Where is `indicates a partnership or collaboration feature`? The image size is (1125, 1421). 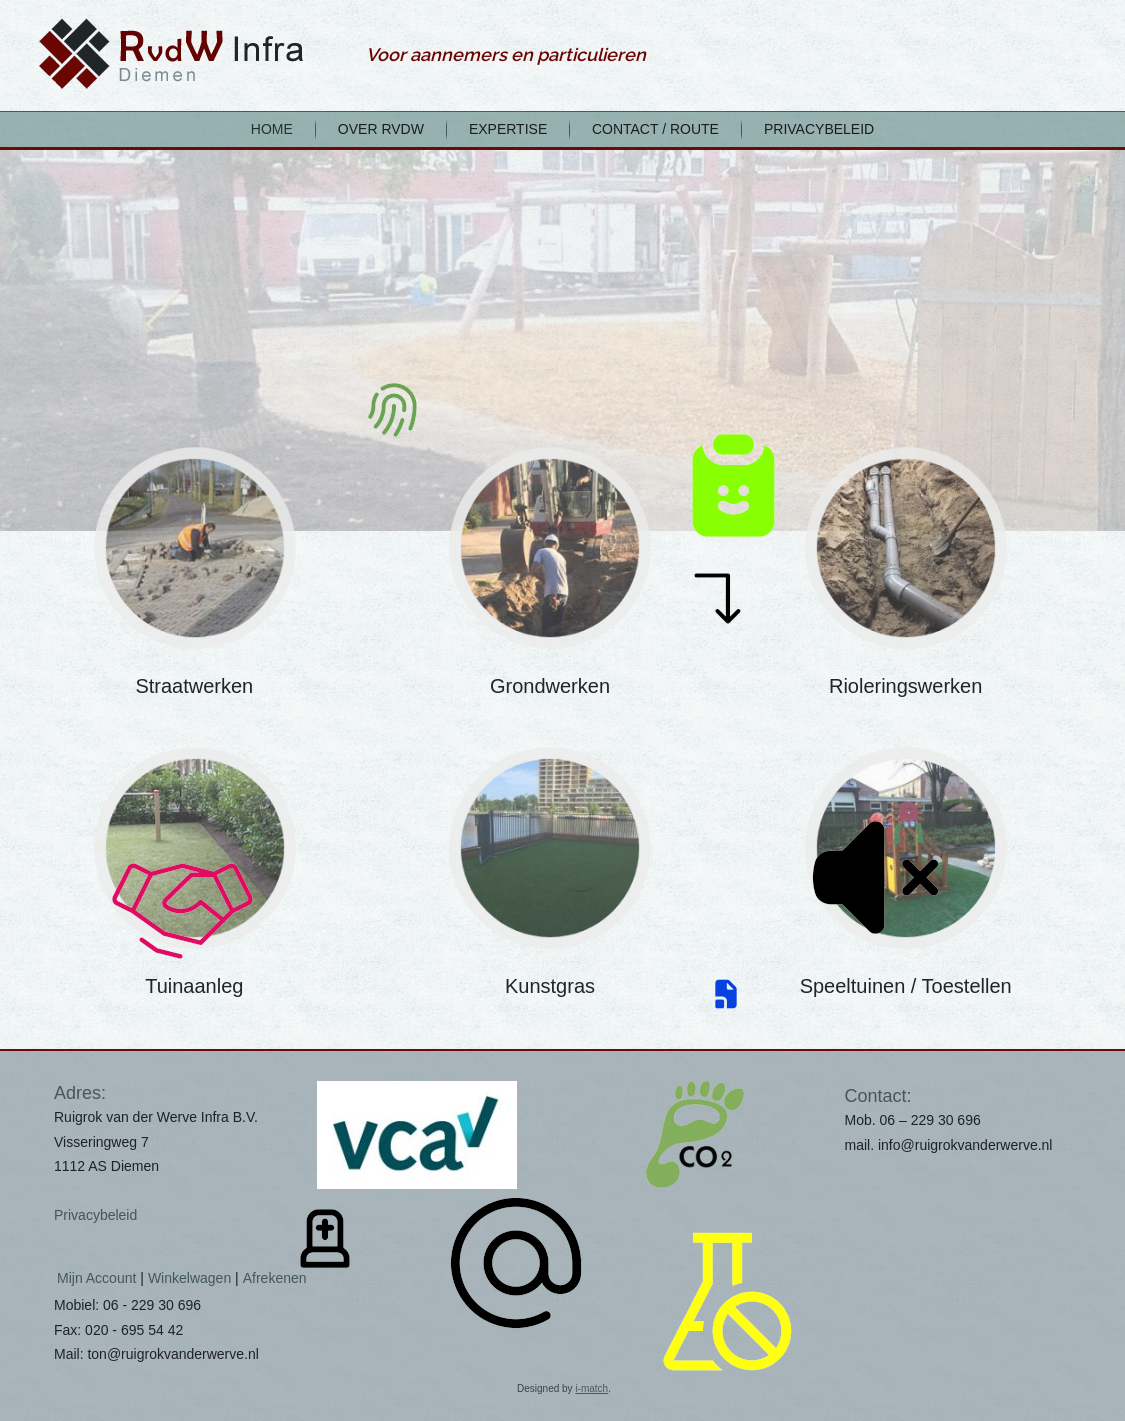
indicates a partnership or collaboration feature is located at coordinates (182, 906).